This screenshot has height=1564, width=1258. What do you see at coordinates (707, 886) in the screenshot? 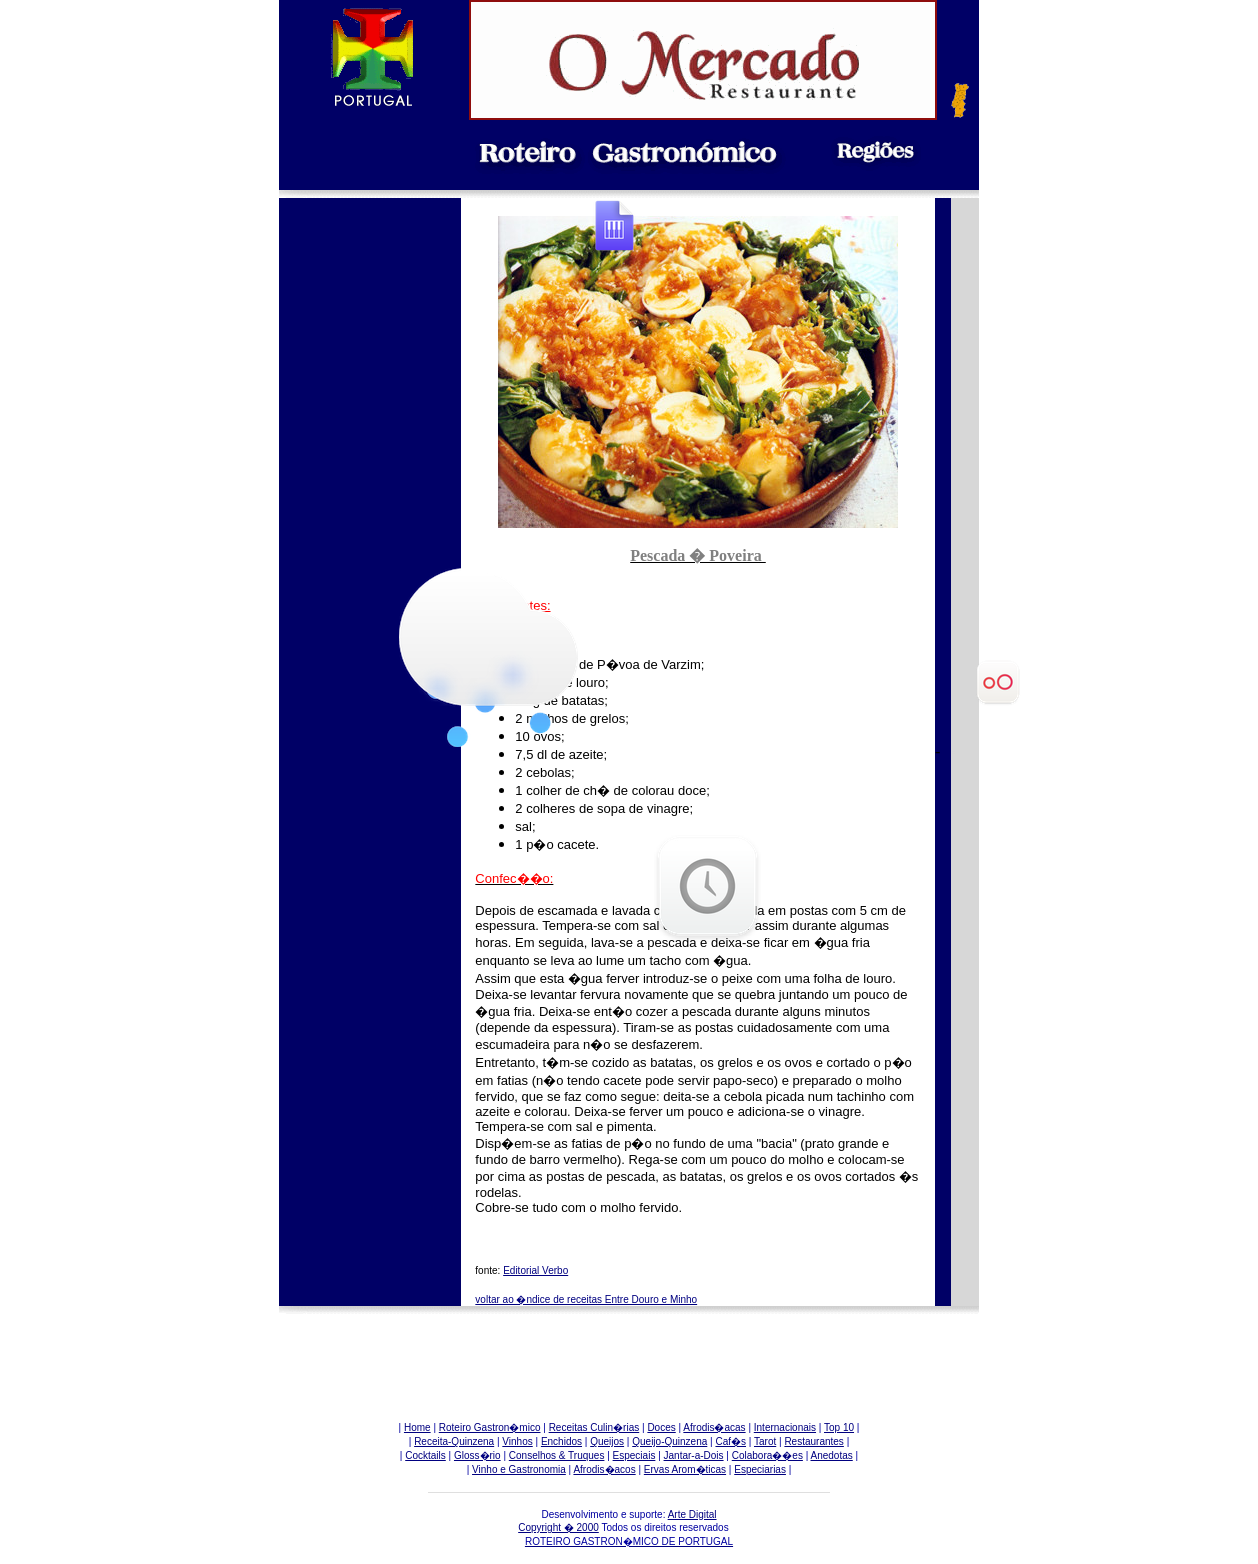
I see `image is loading or processing` at bounding box center [707, 886].